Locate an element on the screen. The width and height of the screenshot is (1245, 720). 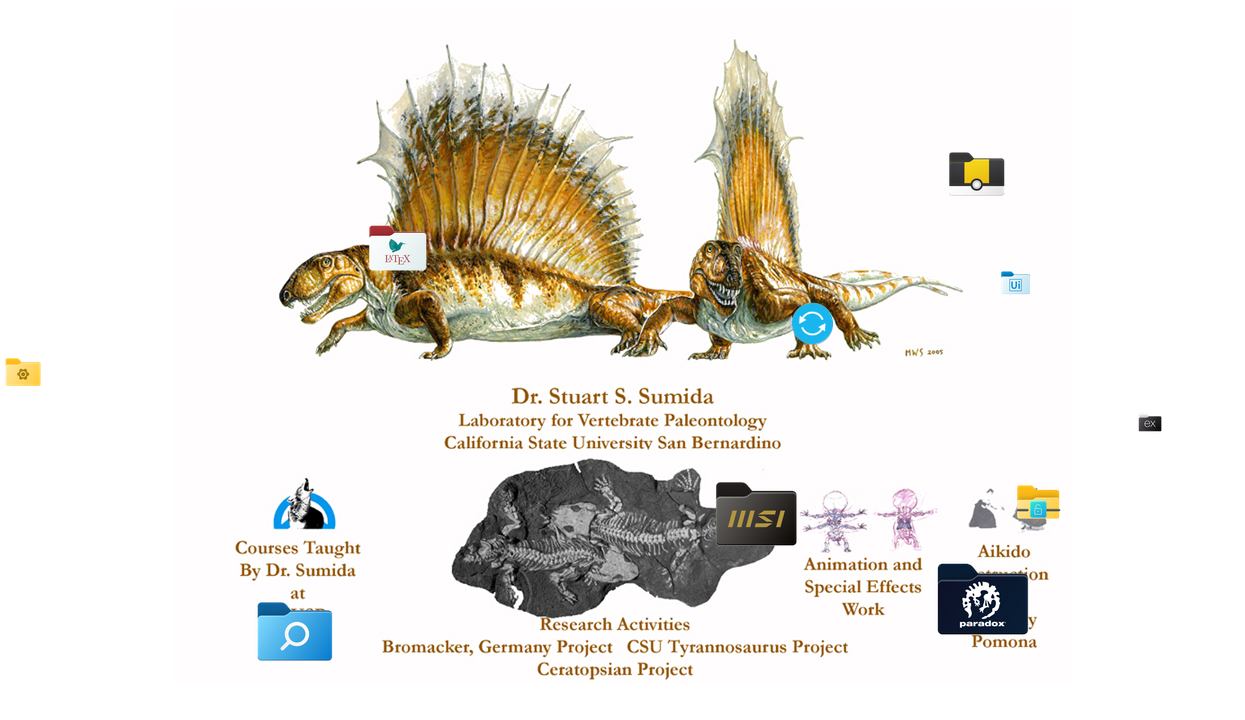
open paradox interactive game files folder is located at coordinates (982, 601).